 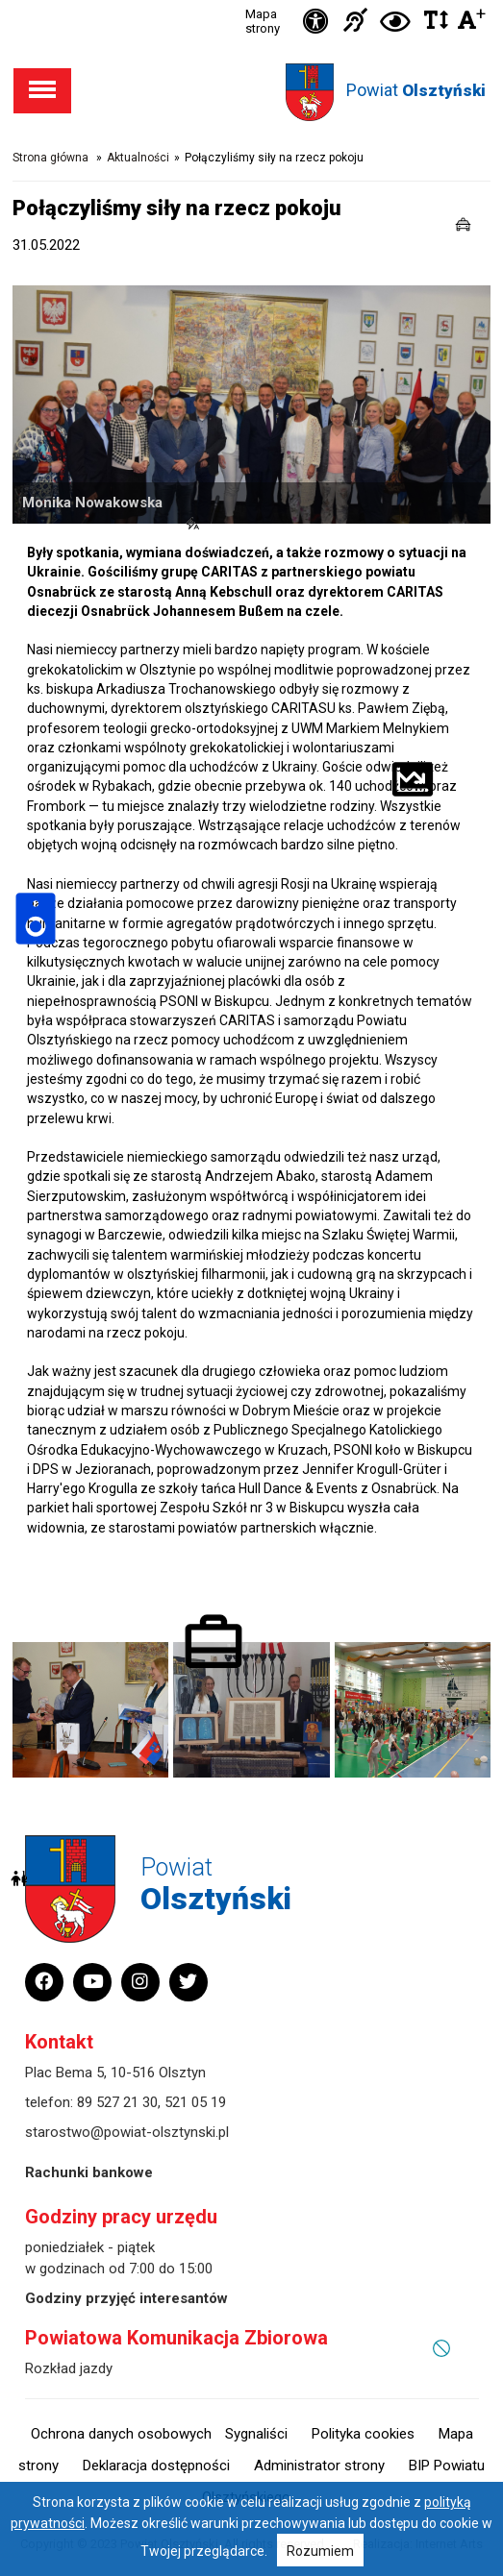 I want to click on indicates a blocked or prohibited action, so click(x=441, y=2348).